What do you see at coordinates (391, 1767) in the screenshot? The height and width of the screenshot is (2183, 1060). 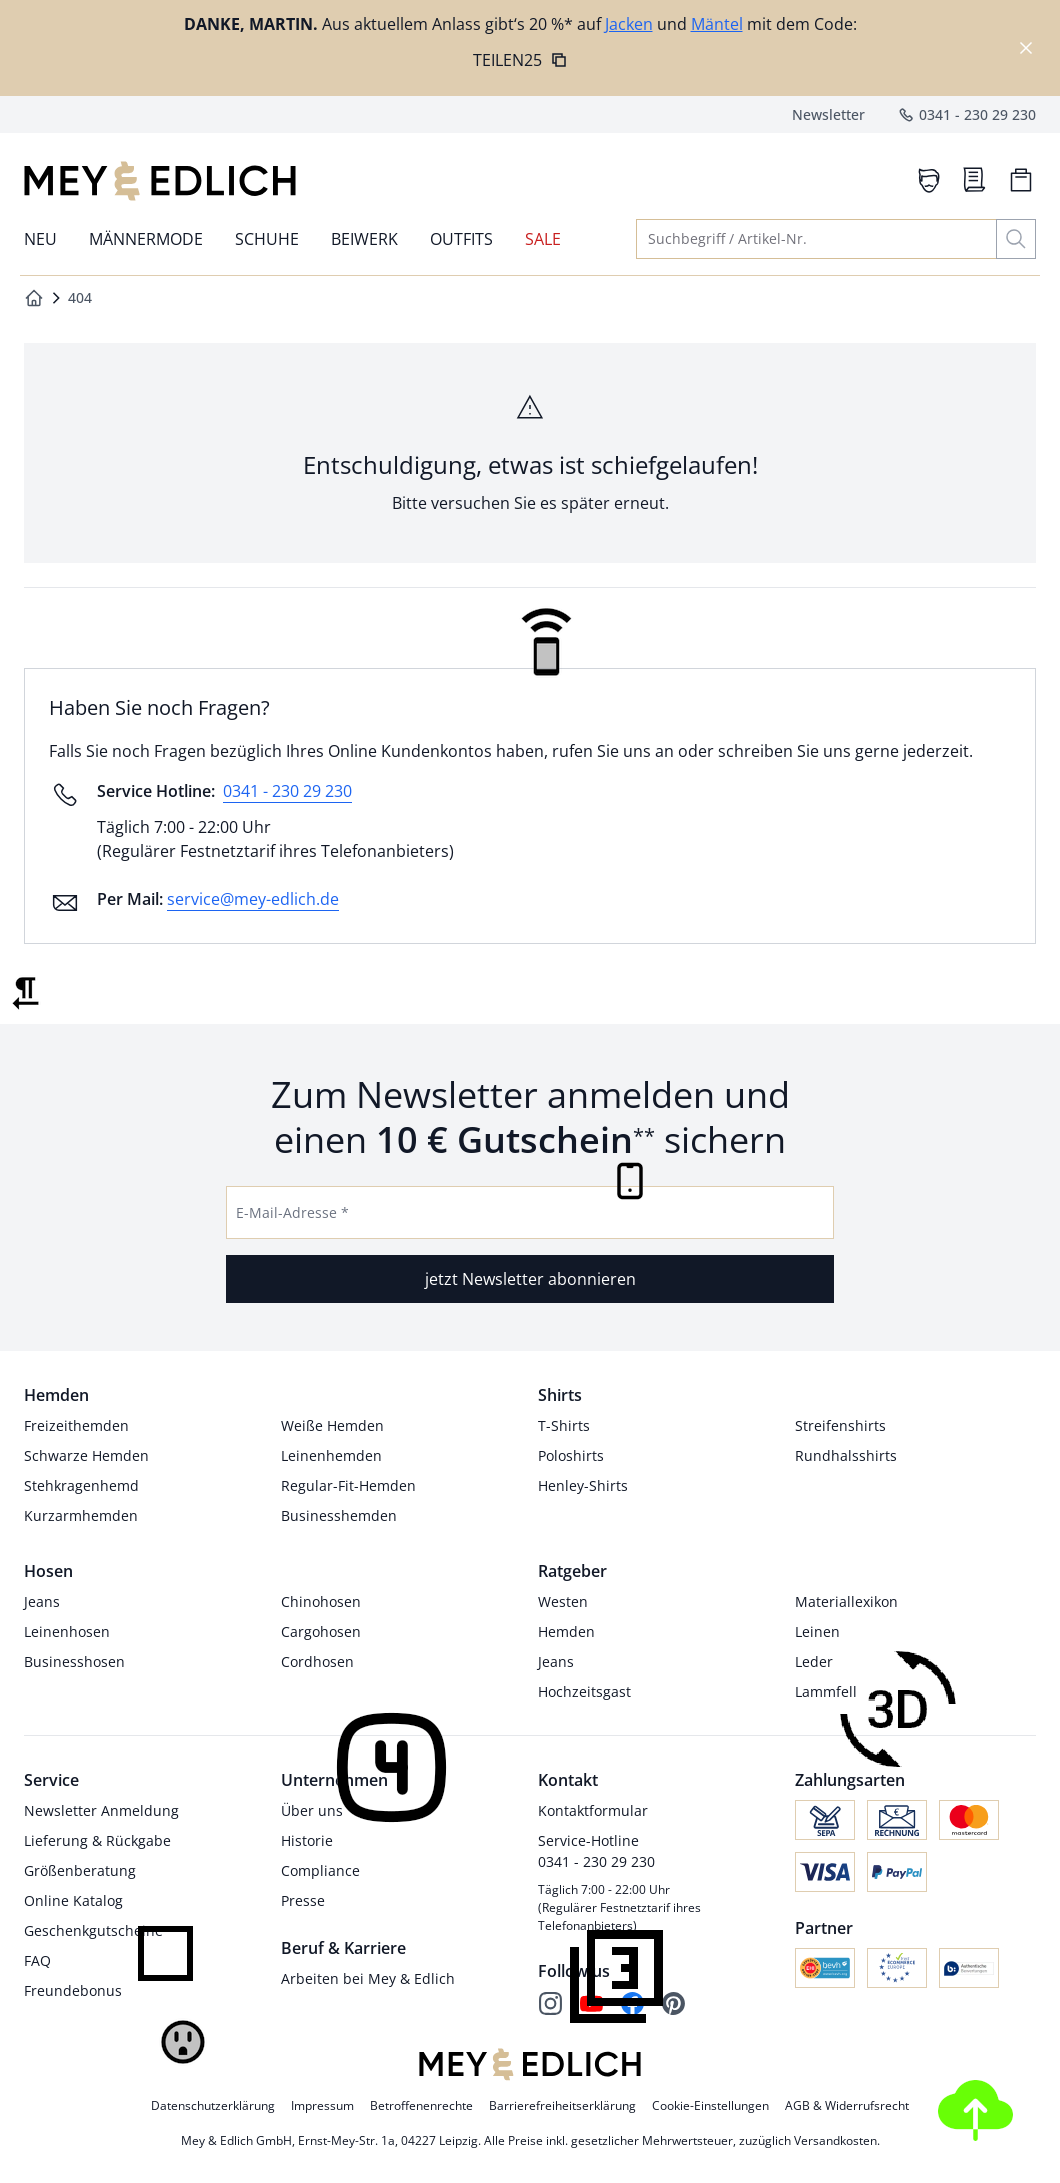 I see `indicates step 4 in a multi-step process` at bounding box center [391, 1767].